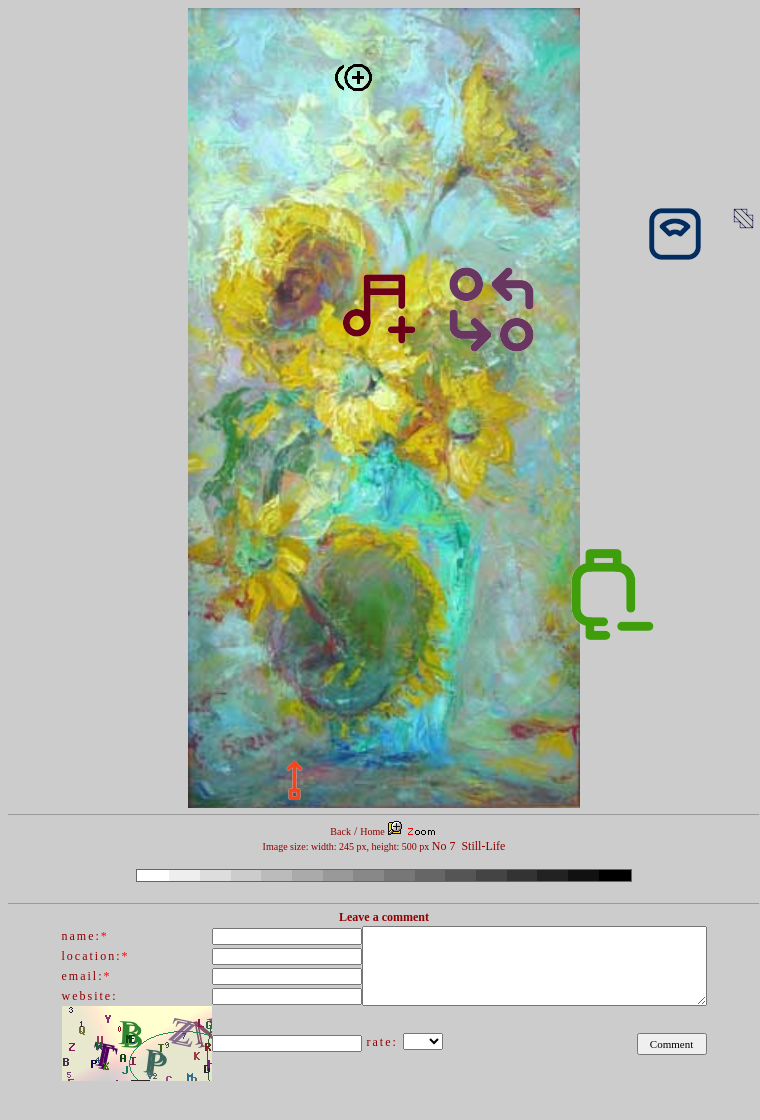 This screenshot has height=1120, width=760. What do you see at coordinates (377, 305) in the screenshot?
I see `add a new song to your library` at bounding box center [377, 305].